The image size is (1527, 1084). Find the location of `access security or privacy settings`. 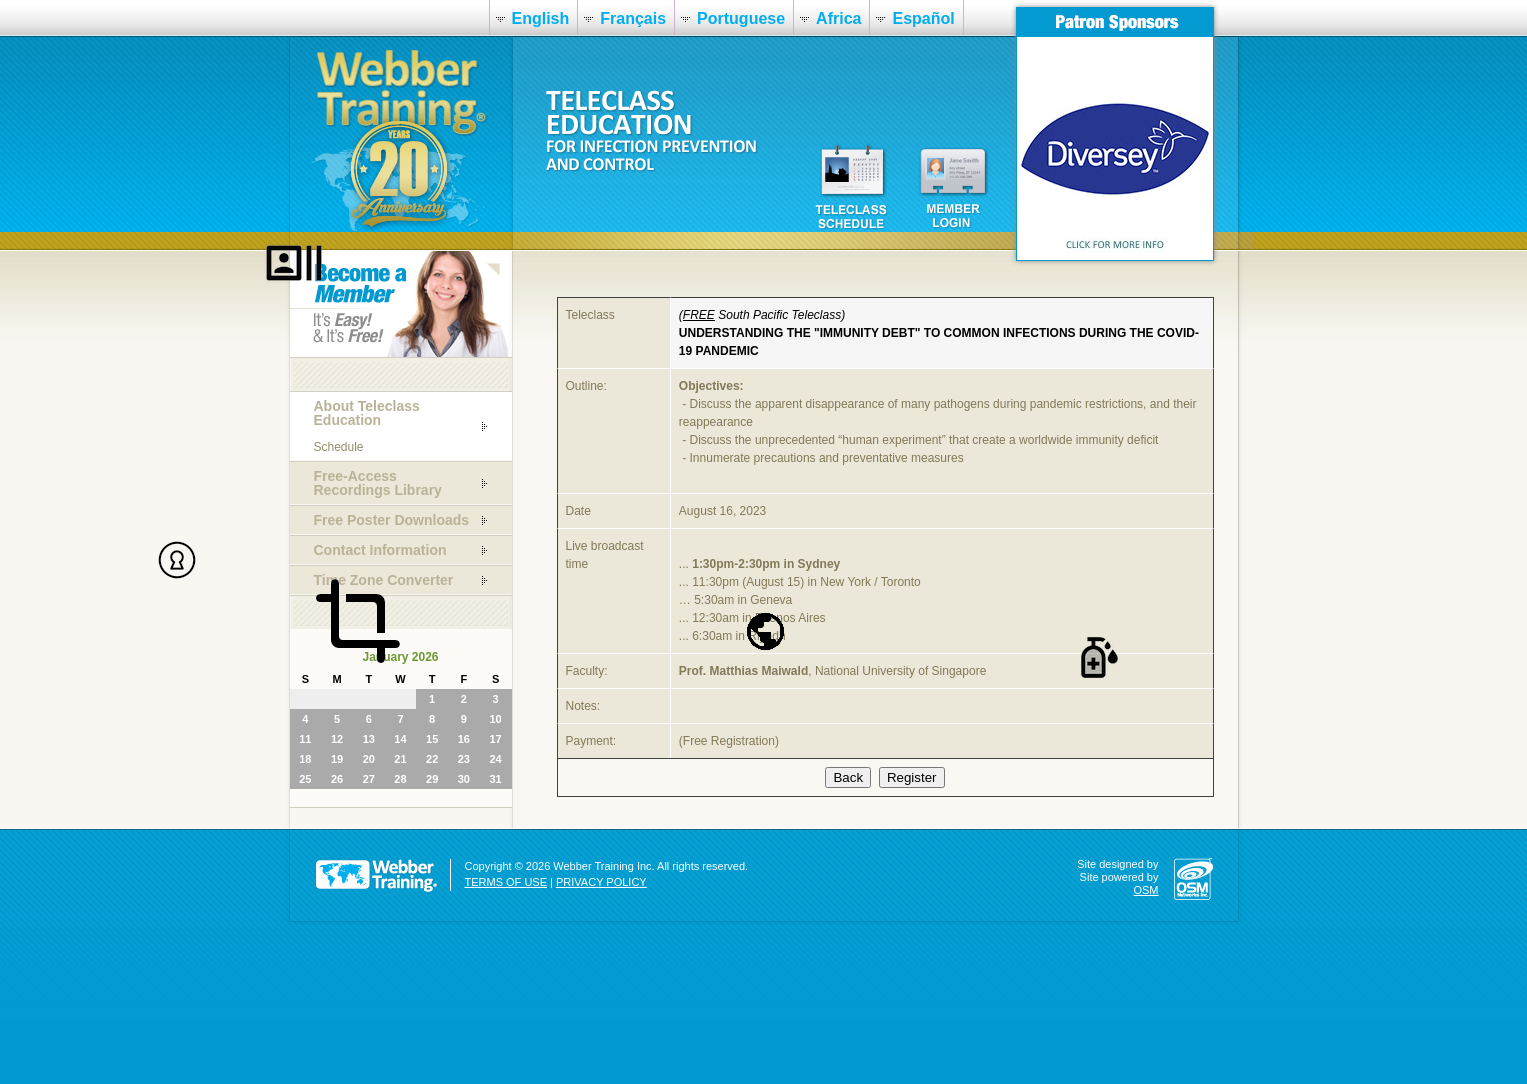

access security or privacy settings is located at coordinates (177, 560).